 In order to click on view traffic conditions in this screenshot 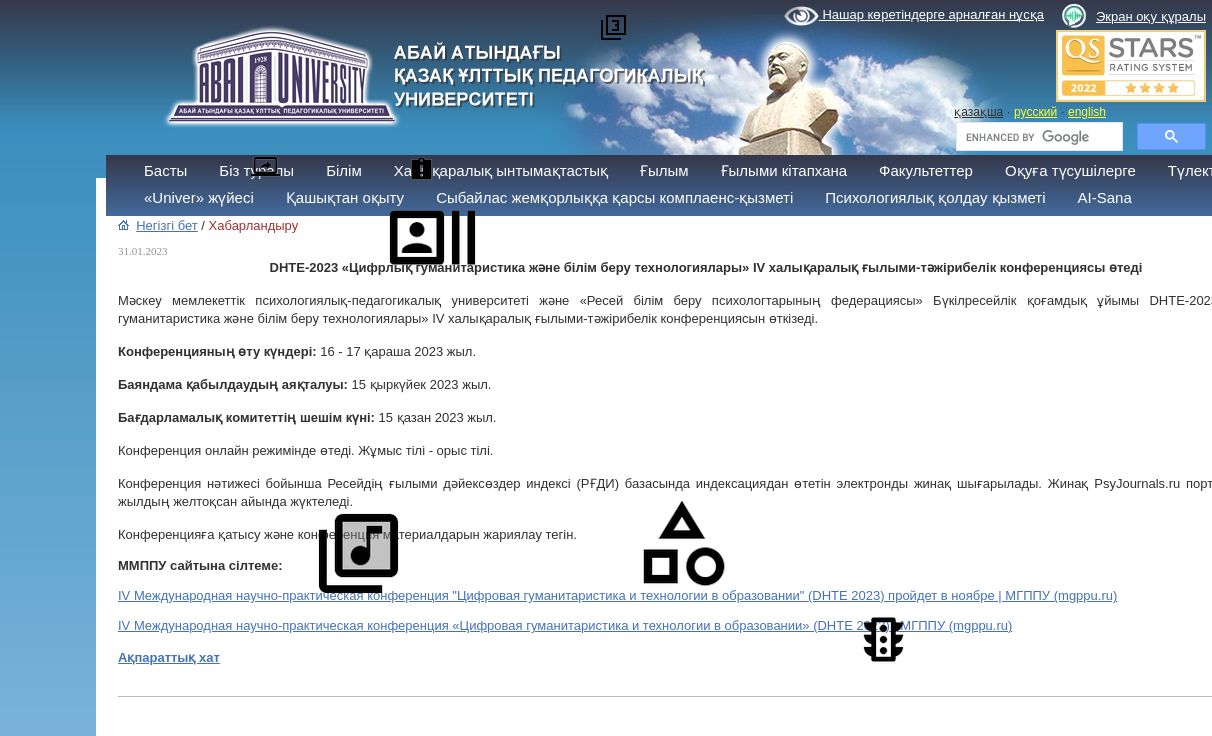, I will do `click(883, 639)`.